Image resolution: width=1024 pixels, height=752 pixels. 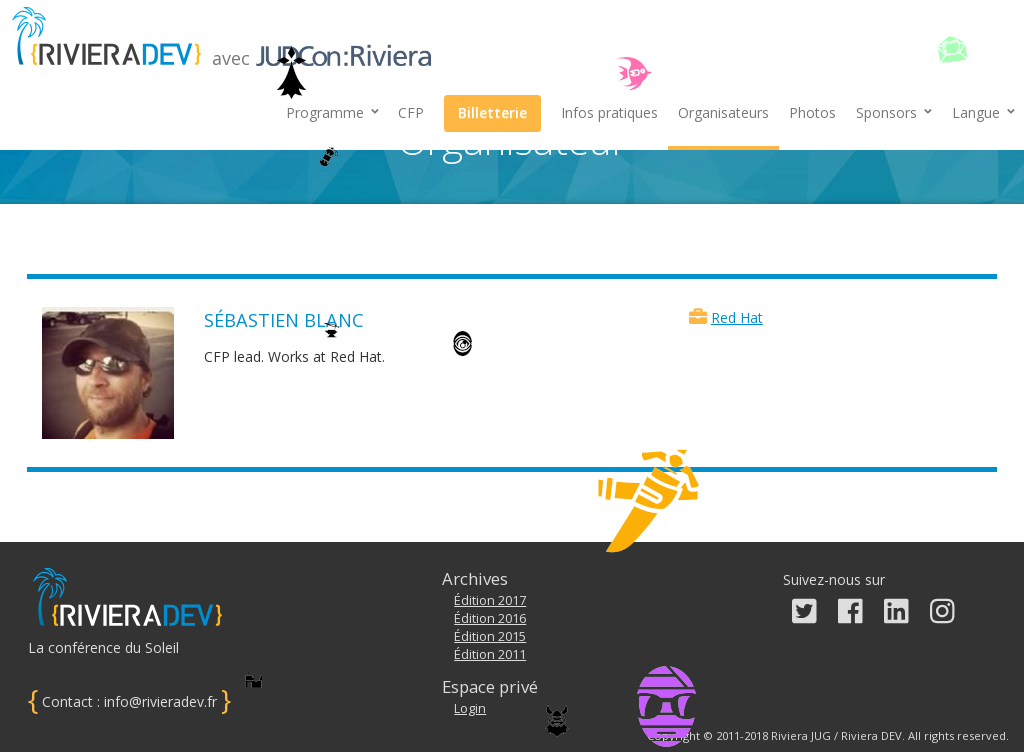 I want to click on access the weapon crafting menu, so click(x=331, y=329).